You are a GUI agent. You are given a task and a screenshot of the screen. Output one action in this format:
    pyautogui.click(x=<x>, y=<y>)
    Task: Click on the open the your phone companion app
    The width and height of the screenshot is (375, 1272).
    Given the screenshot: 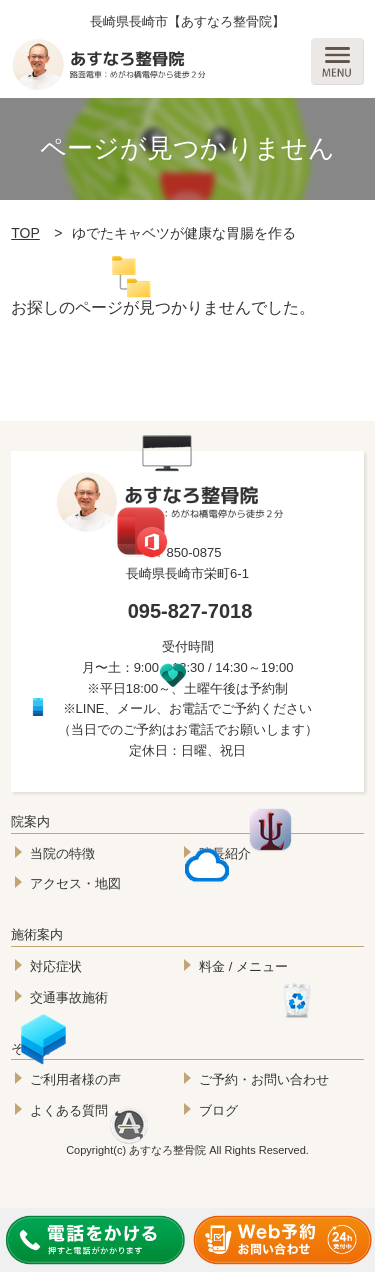 What is the action you would take?
    pyautogui.click(x=38, y=707)
    